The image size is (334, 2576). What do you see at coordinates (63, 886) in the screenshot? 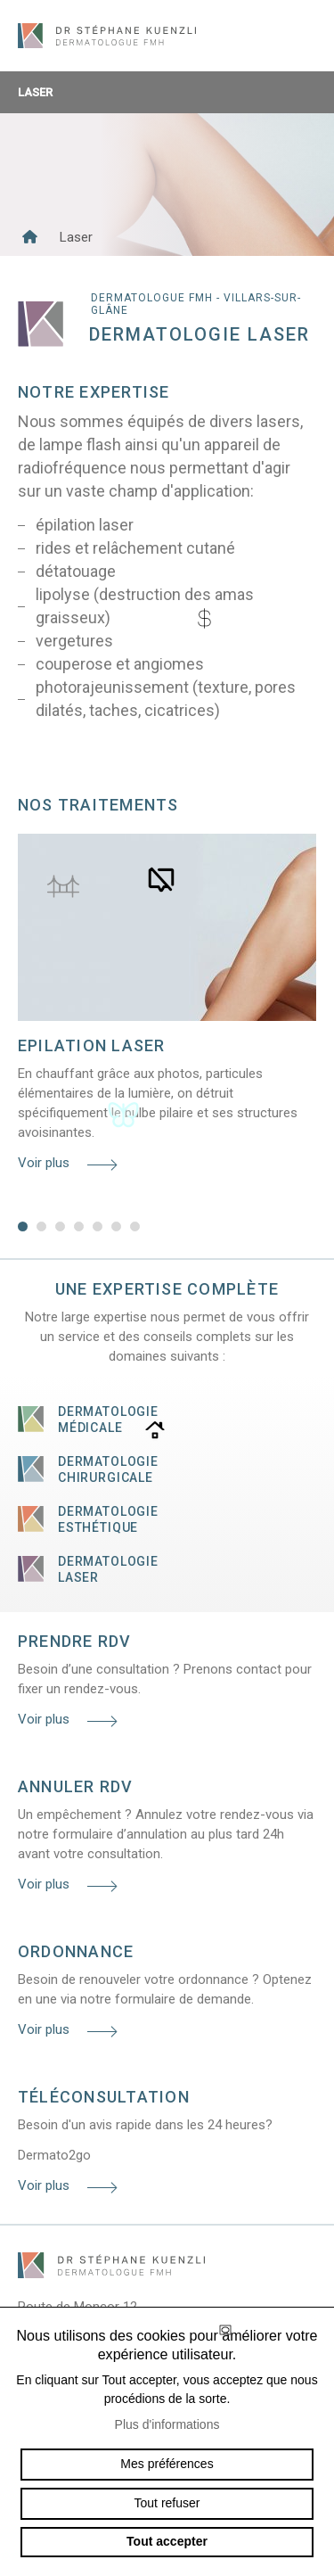
I see `view bridge or crossing information` at bounding box center [63, 886].